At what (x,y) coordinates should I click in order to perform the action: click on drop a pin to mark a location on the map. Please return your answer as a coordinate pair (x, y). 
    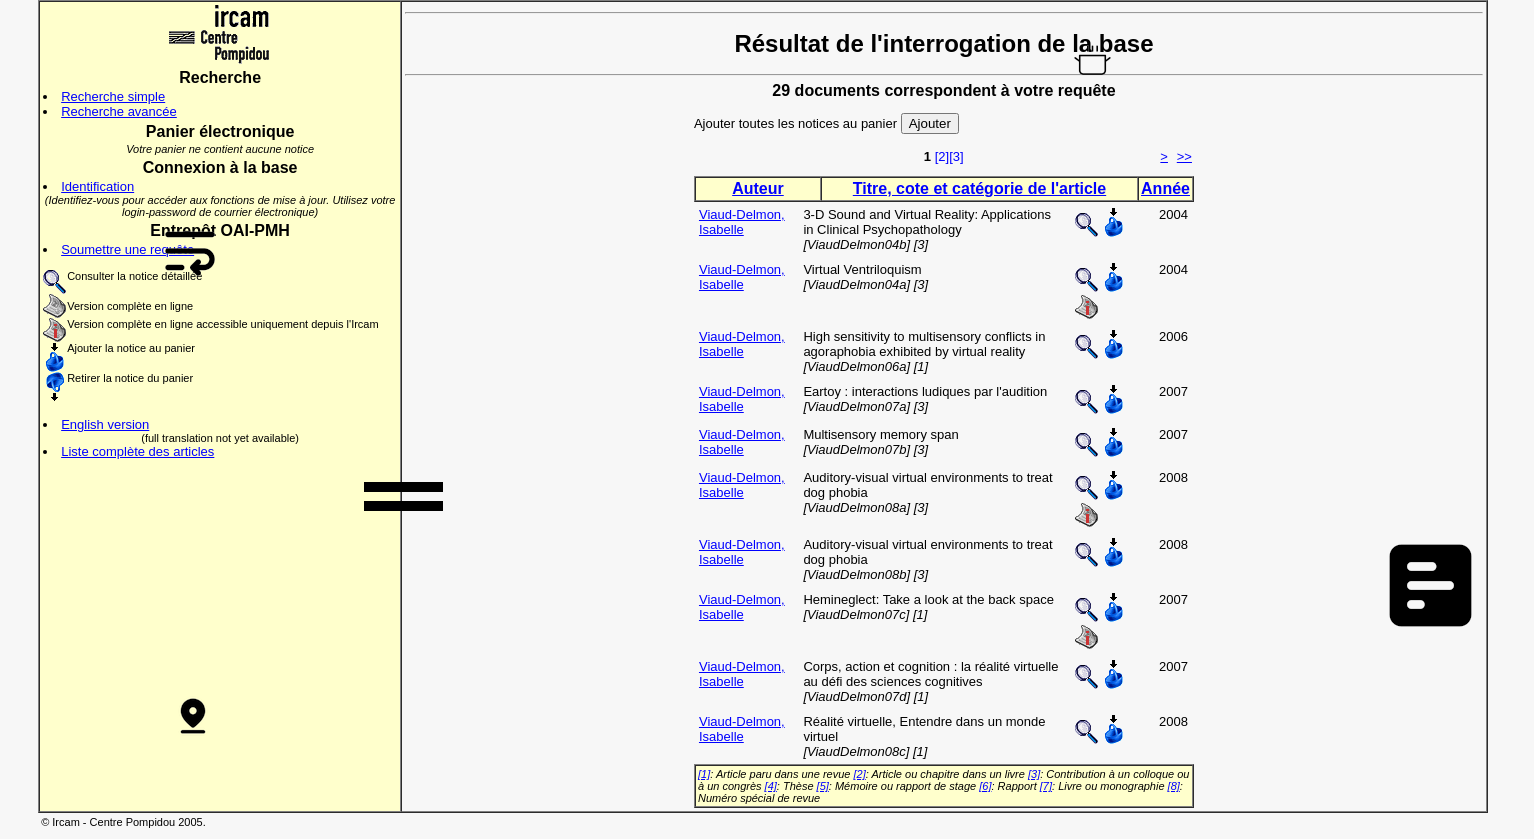
    Looking at the image, I should click on (193, 716).